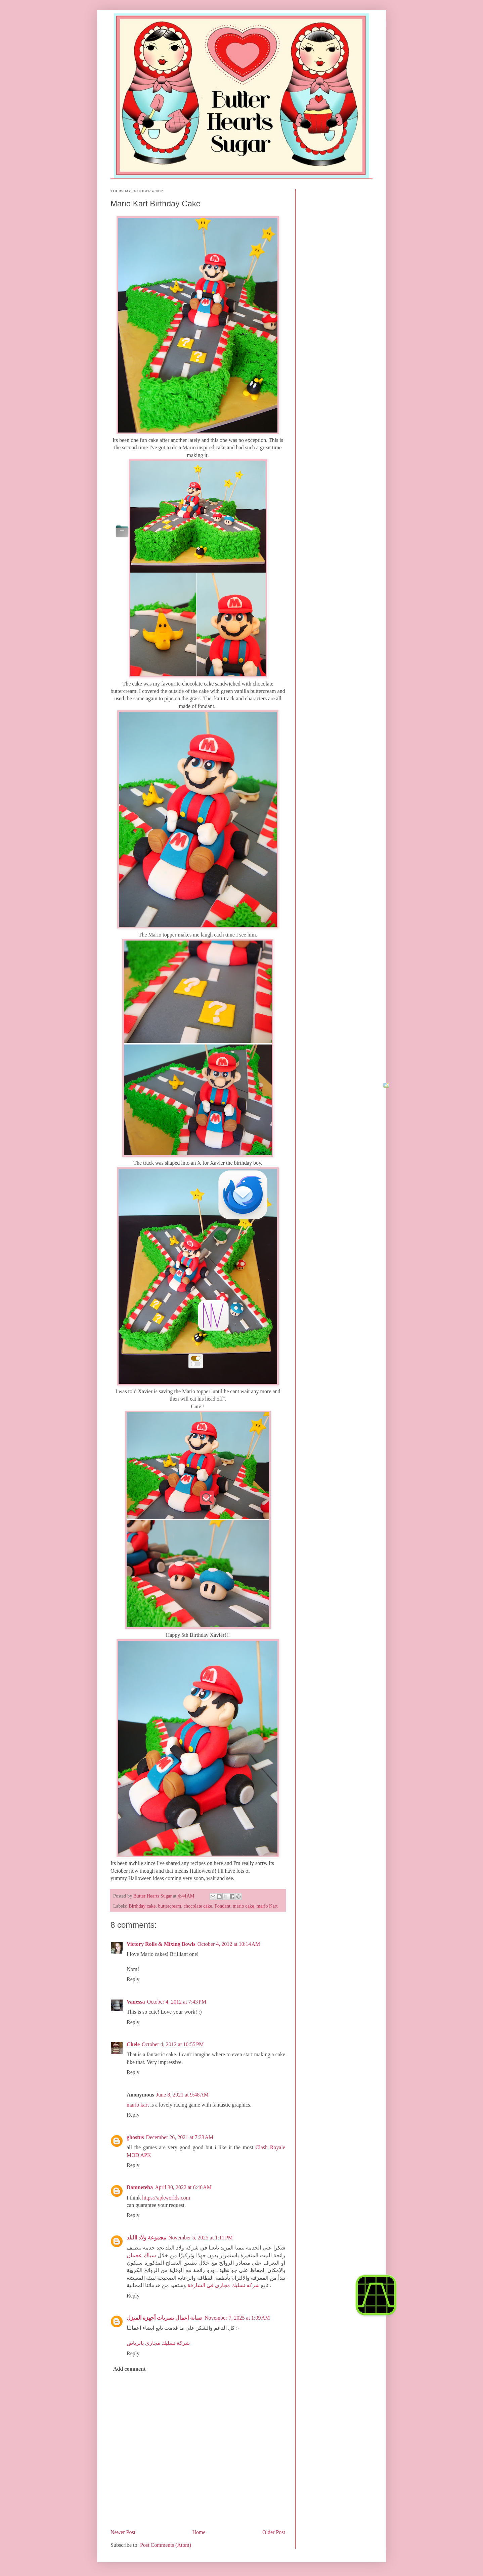 The width and height of the screenshot is (483, 2576). Describe the element at coordinates (386, 1085) in the screenshot. I see `open photo management app` at that location.